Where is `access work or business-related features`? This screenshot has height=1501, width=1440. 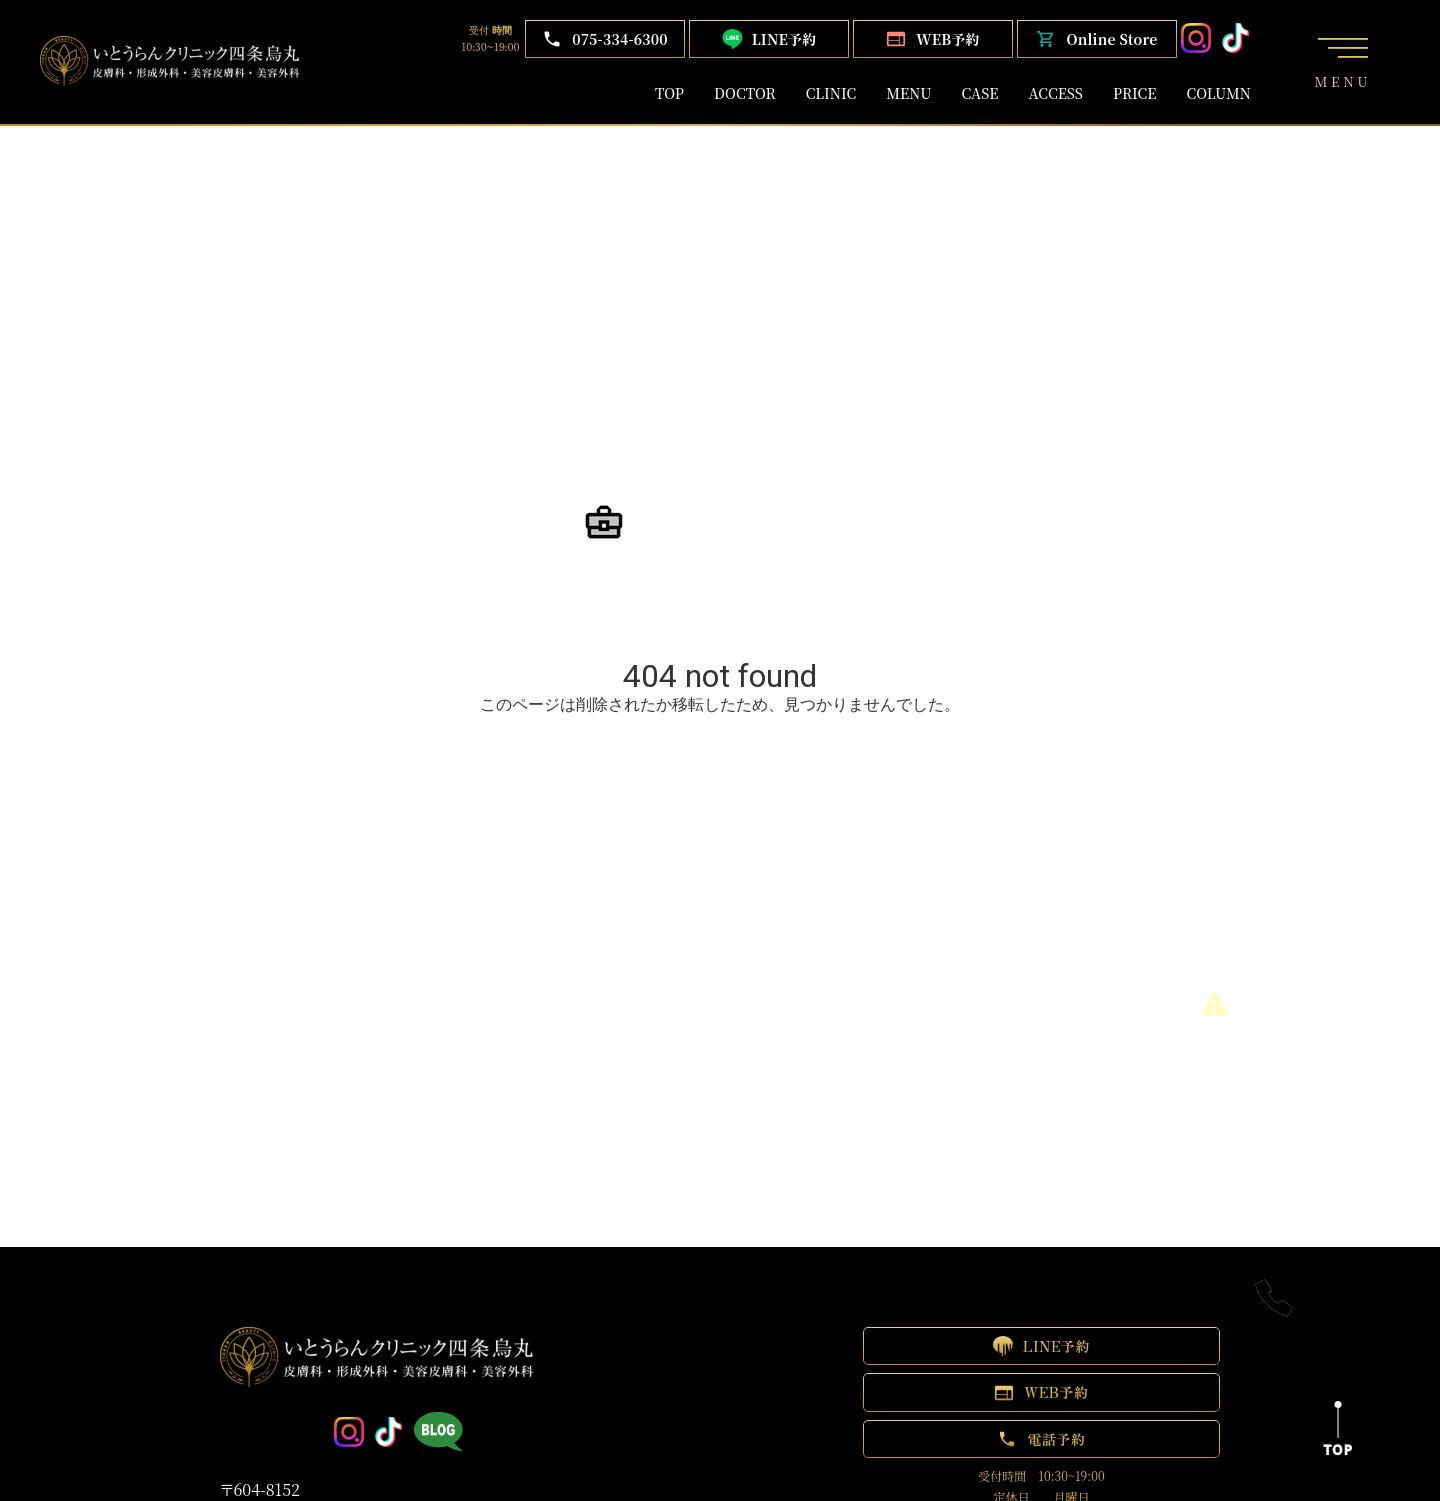
access work or business-related features is located at coordinates (604, 522).